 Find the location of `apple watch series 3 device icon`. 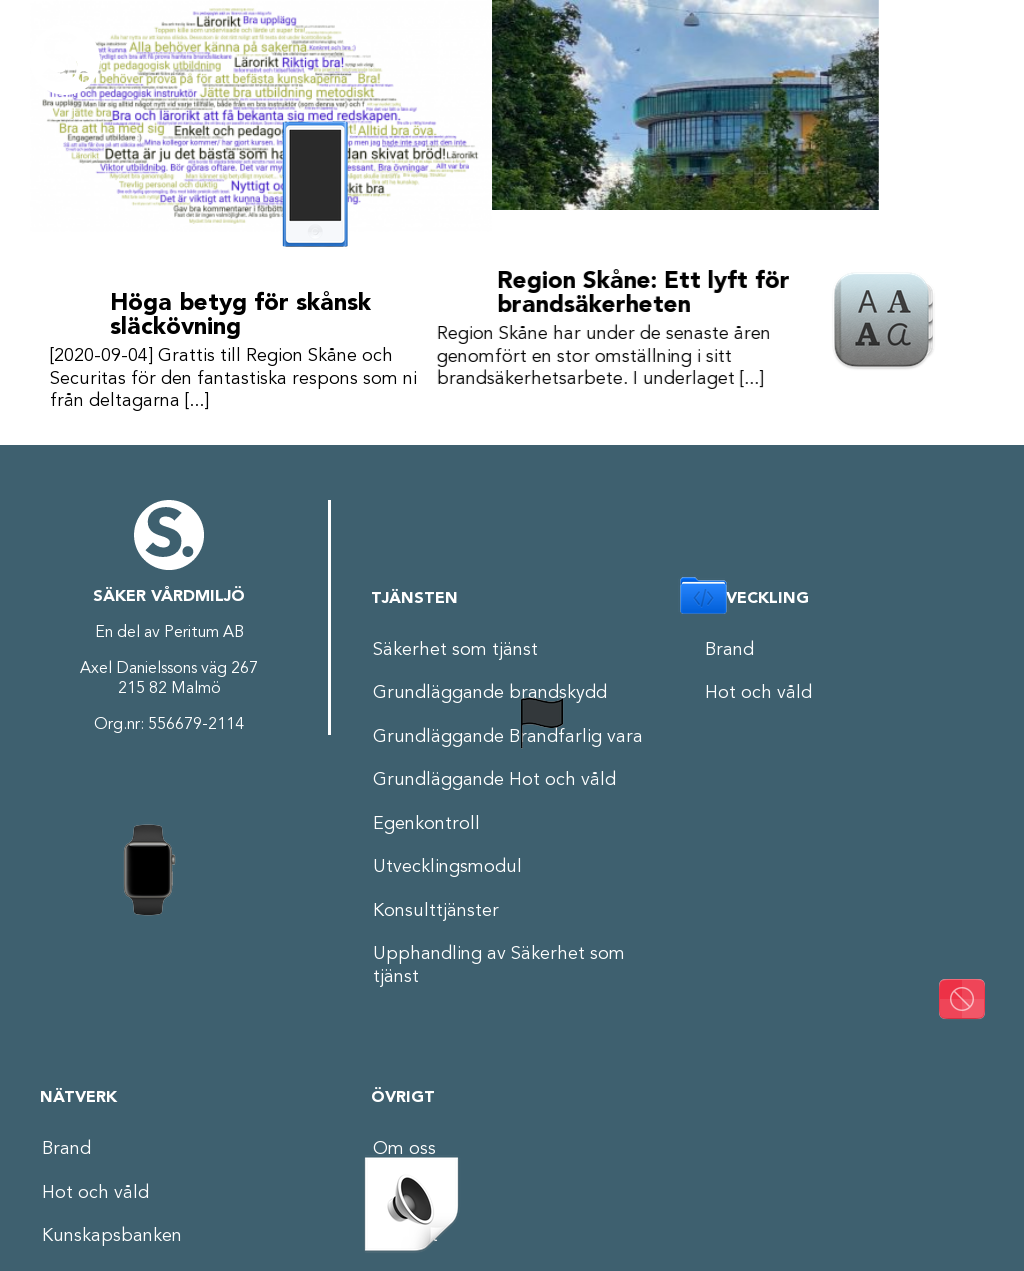

apple watch series 3 device icon is located at coordinates (148, 870).